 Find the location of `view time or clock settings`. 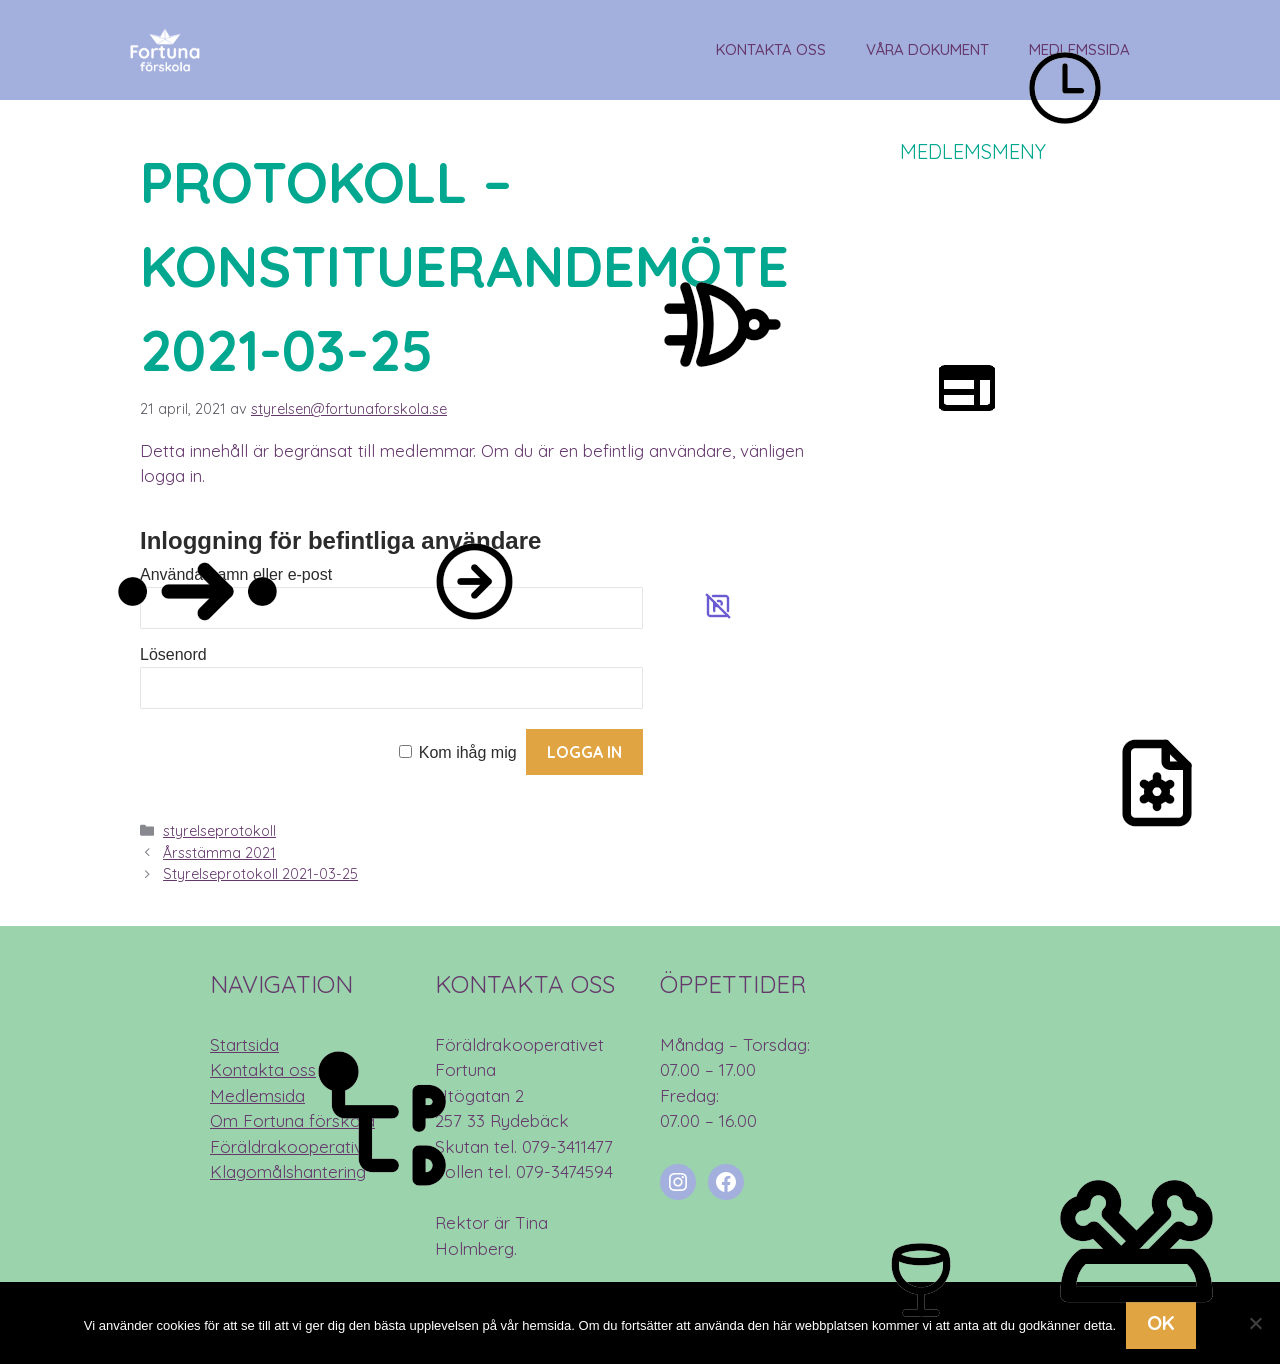

view time or clock settings is located at coordinates (1065, 88).